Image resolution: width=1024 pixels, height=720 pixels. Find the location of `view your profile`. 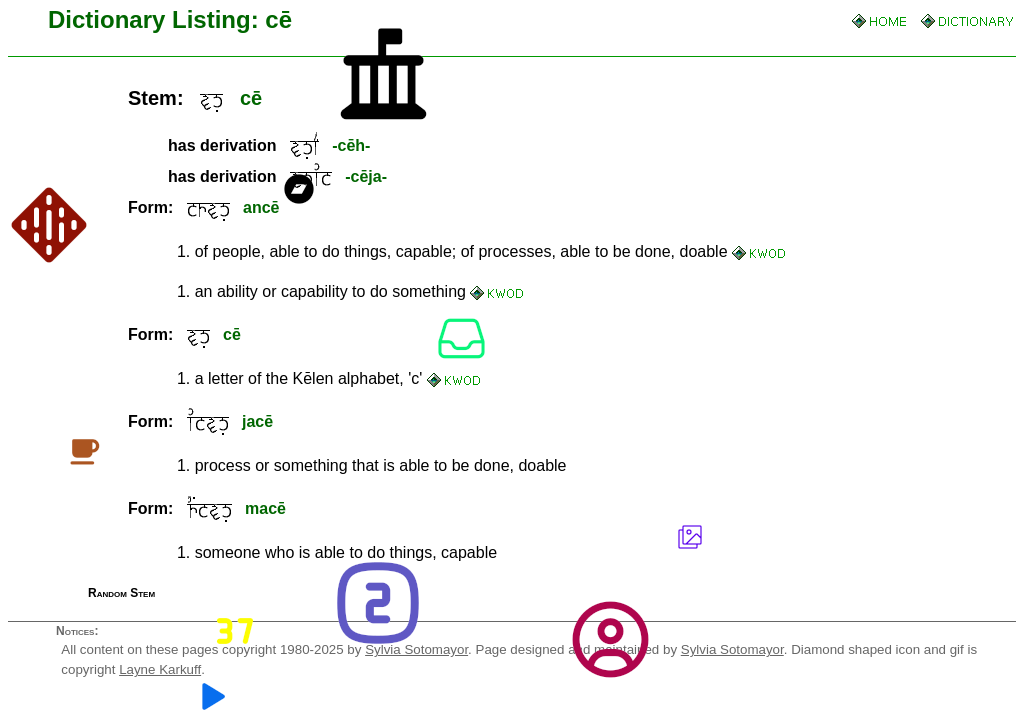

view your profile is located at coordinates (610, 639).